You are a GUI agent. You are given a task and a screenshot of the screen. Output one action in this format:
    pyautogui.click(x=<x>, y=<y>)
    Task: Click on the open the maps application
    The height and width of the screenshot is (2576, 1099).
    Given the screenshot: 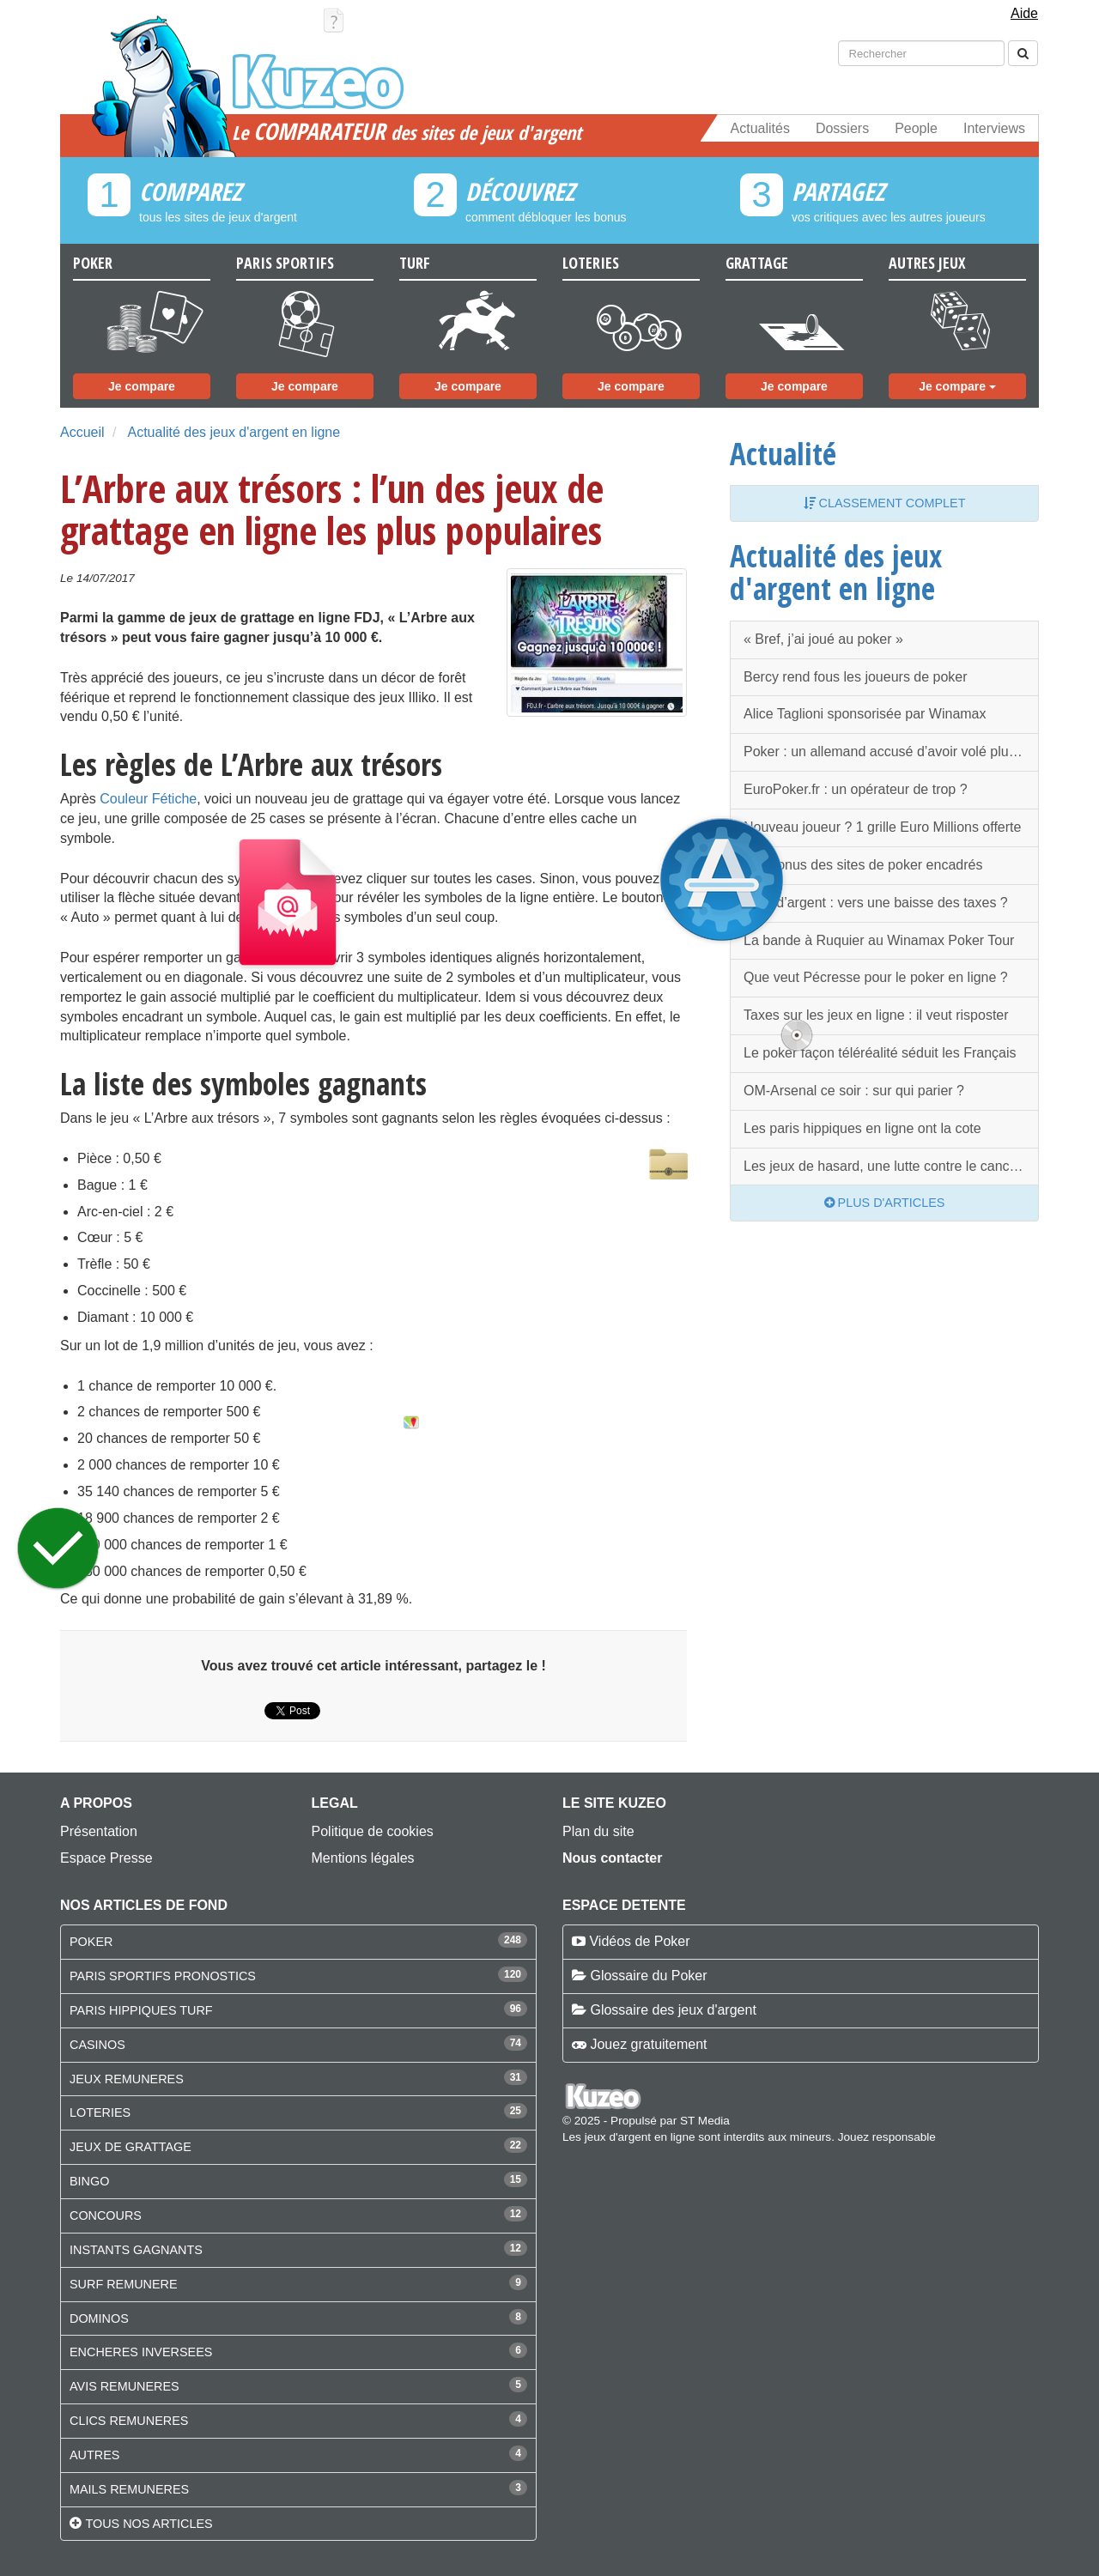 What is the action you would take?
    pyautogui.click(x=411, y=1422)
    